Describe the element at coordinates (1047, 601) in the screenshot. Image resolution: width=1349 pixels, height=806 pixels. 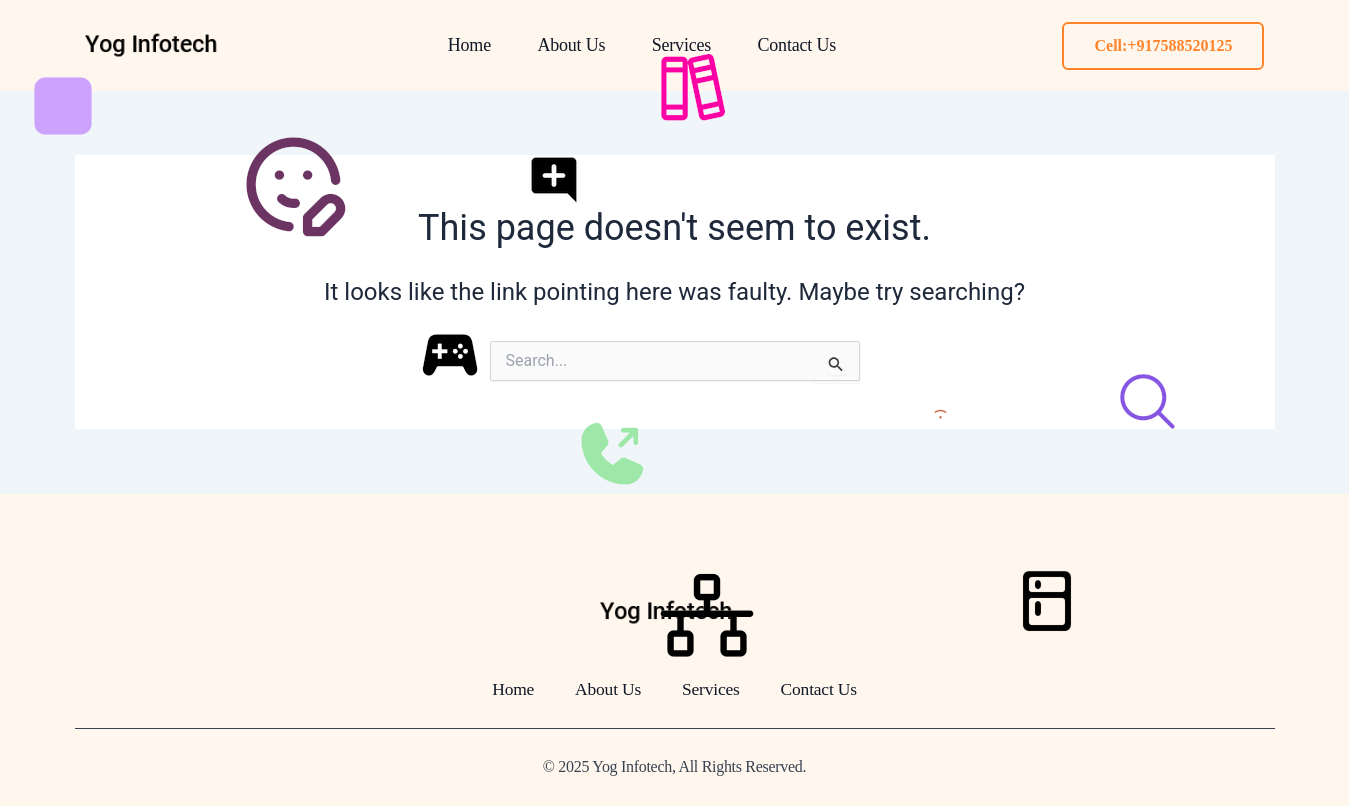
I see `access kitchen appliance controls` at that location.